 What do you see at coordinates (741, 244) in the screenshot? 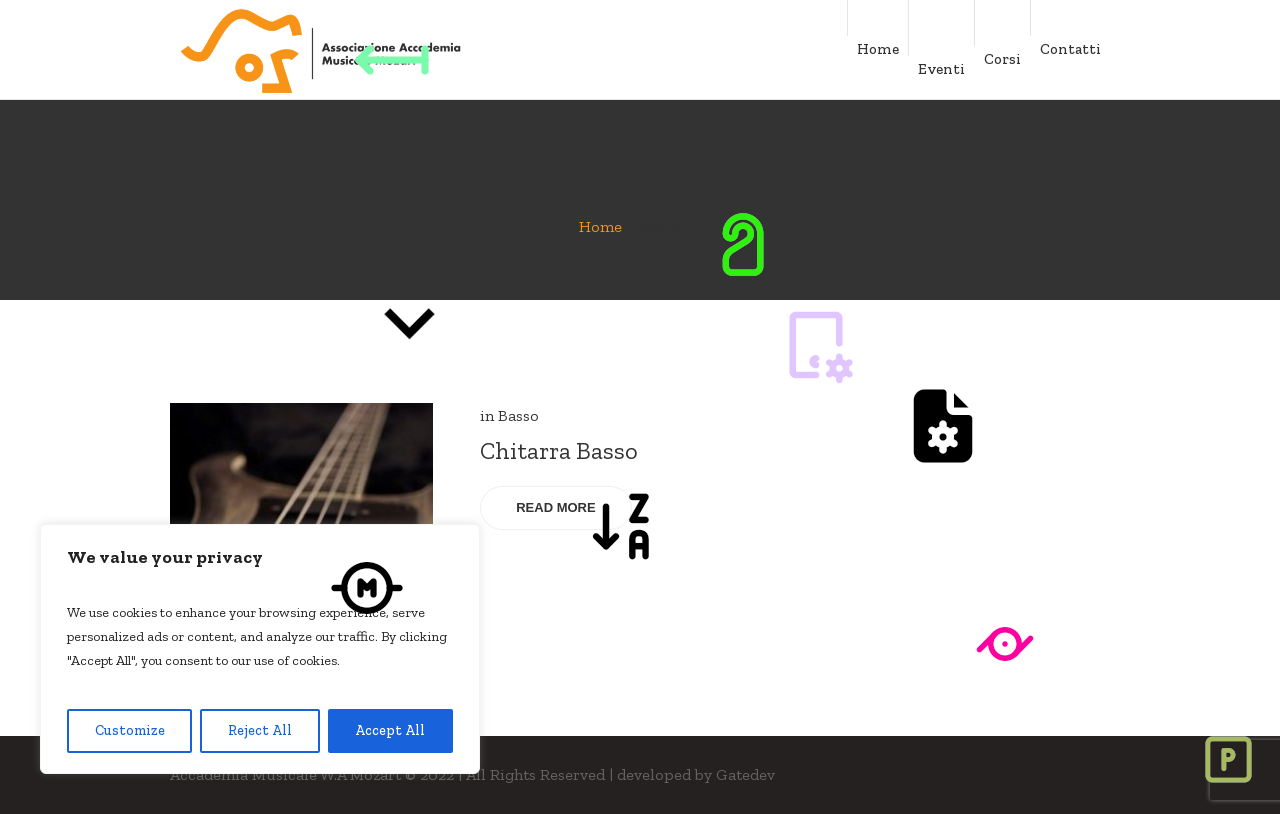
I see `access hotel or accommodation services` at bounding box center [741, 244].